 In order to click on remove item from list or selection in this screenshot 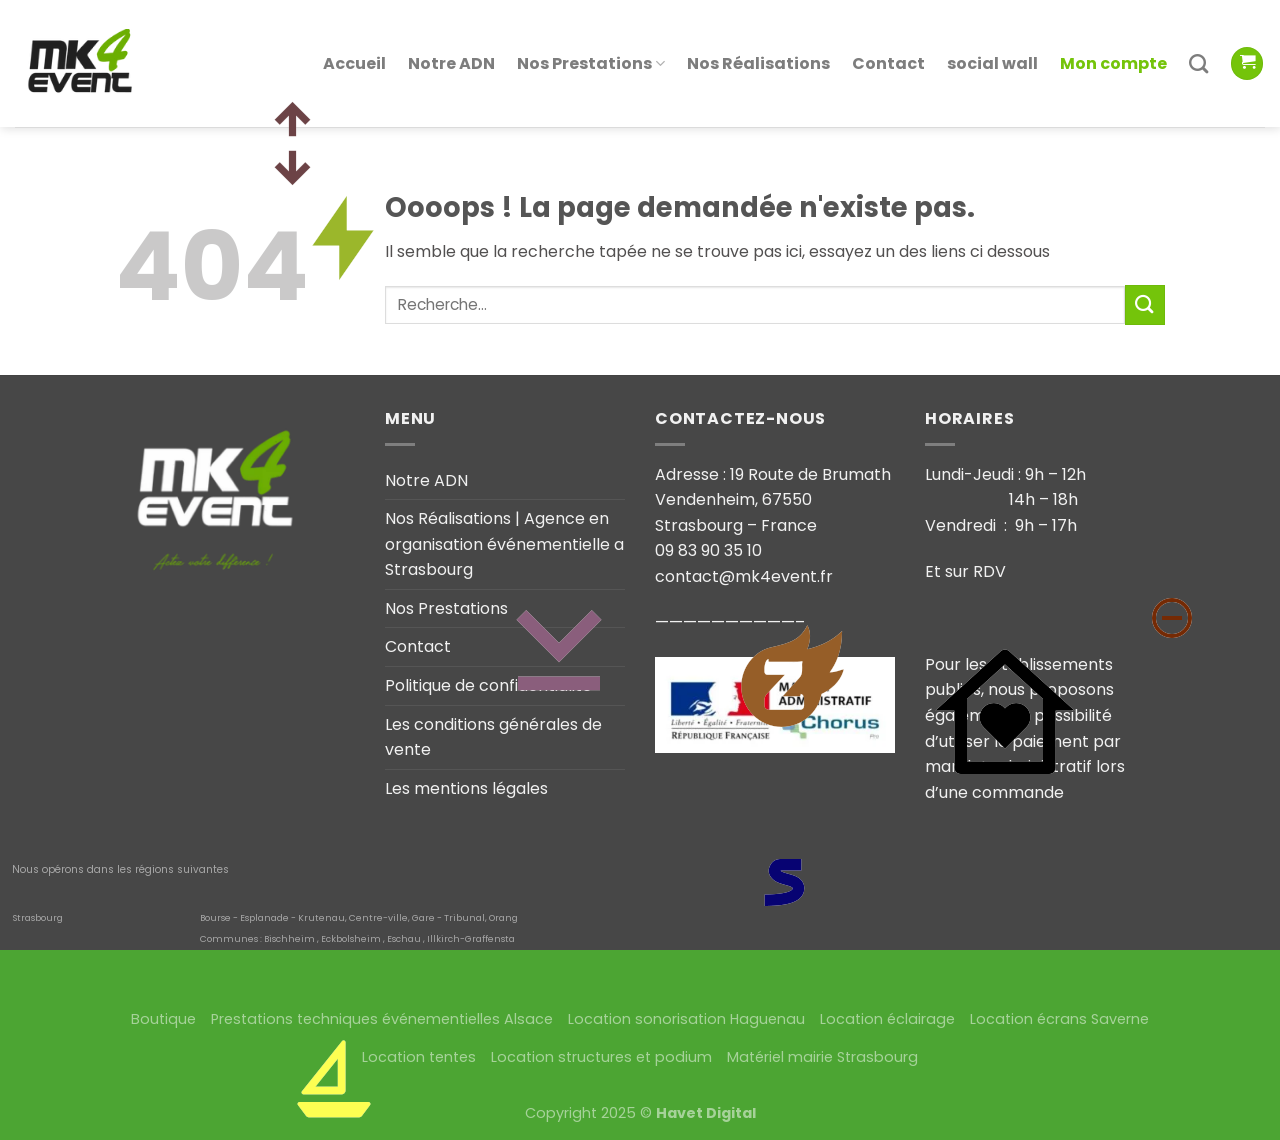, I will do `click(1172, 618)`.